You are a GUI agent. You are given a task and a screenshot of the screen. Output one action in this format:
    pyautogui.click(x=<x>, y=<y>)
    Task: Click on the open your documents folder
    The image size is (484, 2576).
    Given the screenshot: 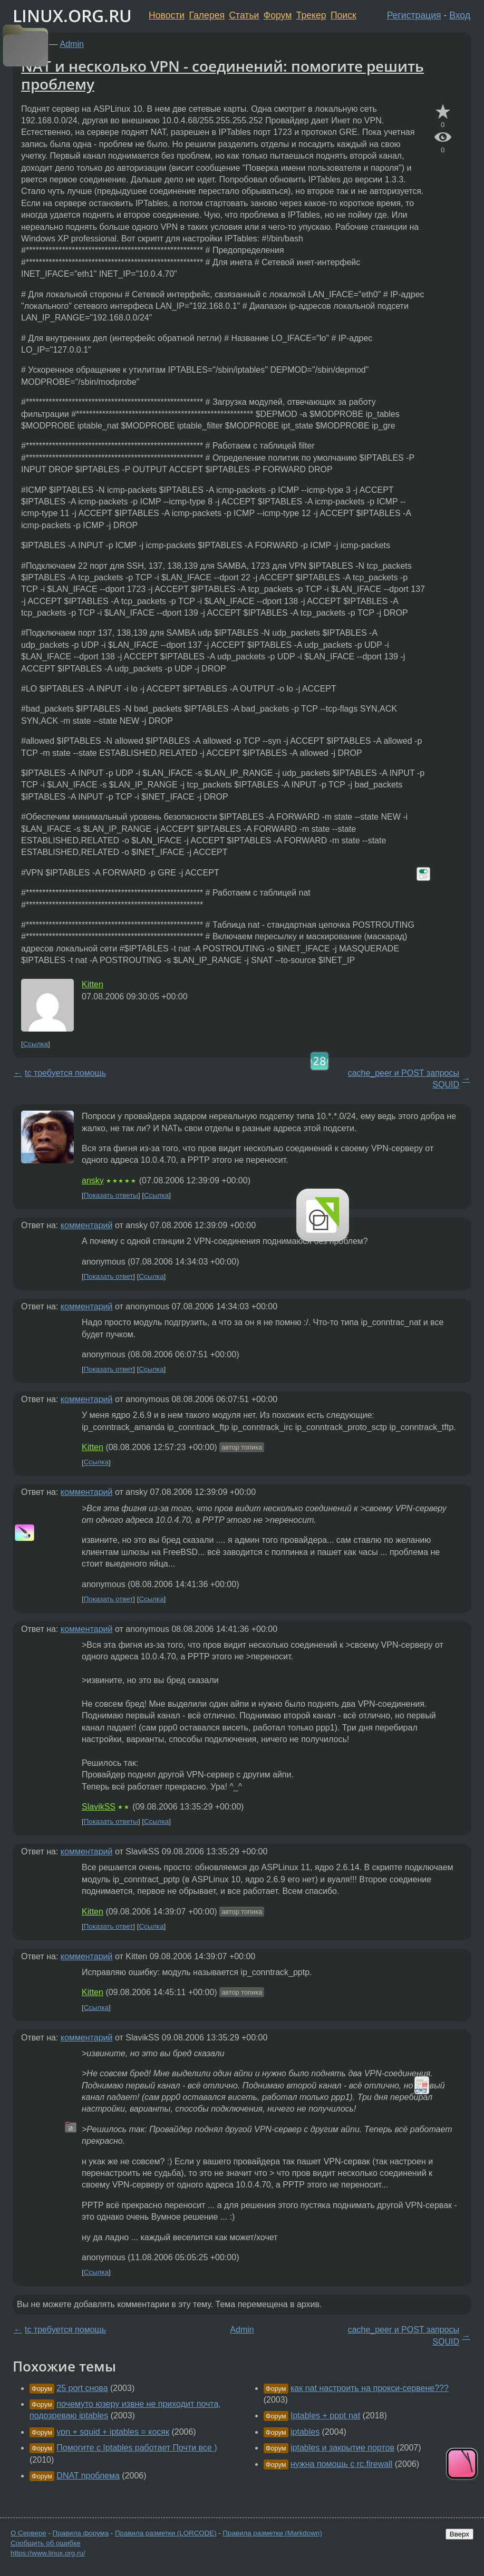 What is the action you would take?
    pyautogui.click(x=71, y=2127)
    